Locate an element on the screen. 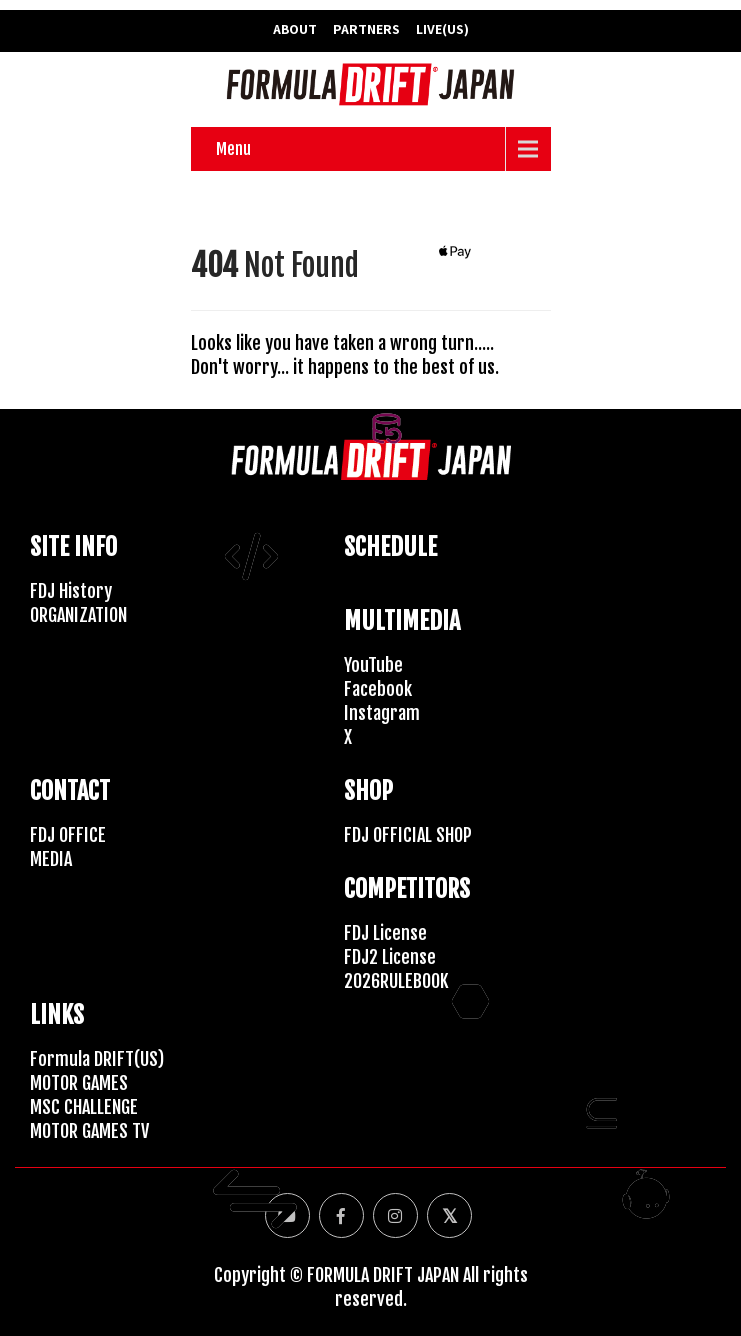 This screenshot has height=1336, width=741. restore database from backup is located at coordinates (386, 428).